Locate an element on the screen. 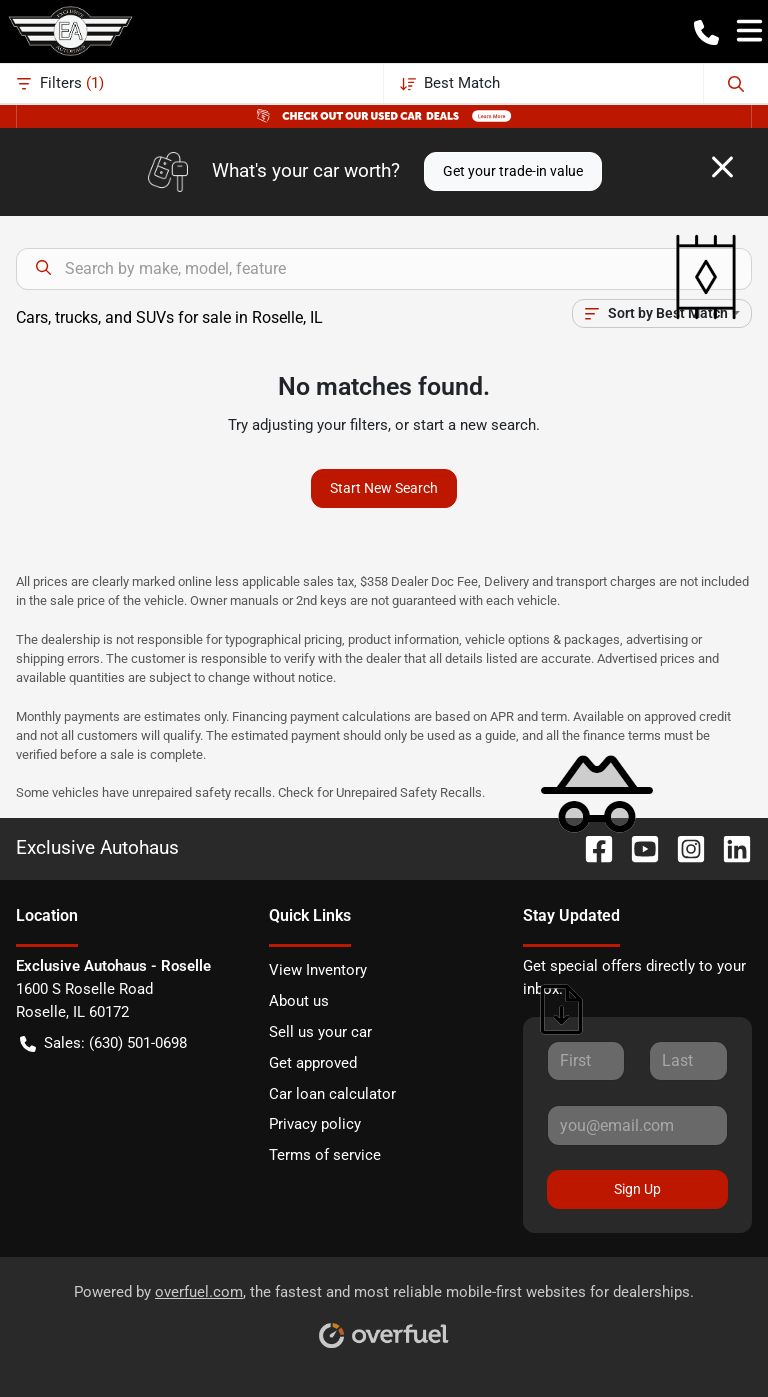 This screenshot has width=768, height=1397. download file is located at coordinates (561, 1009).